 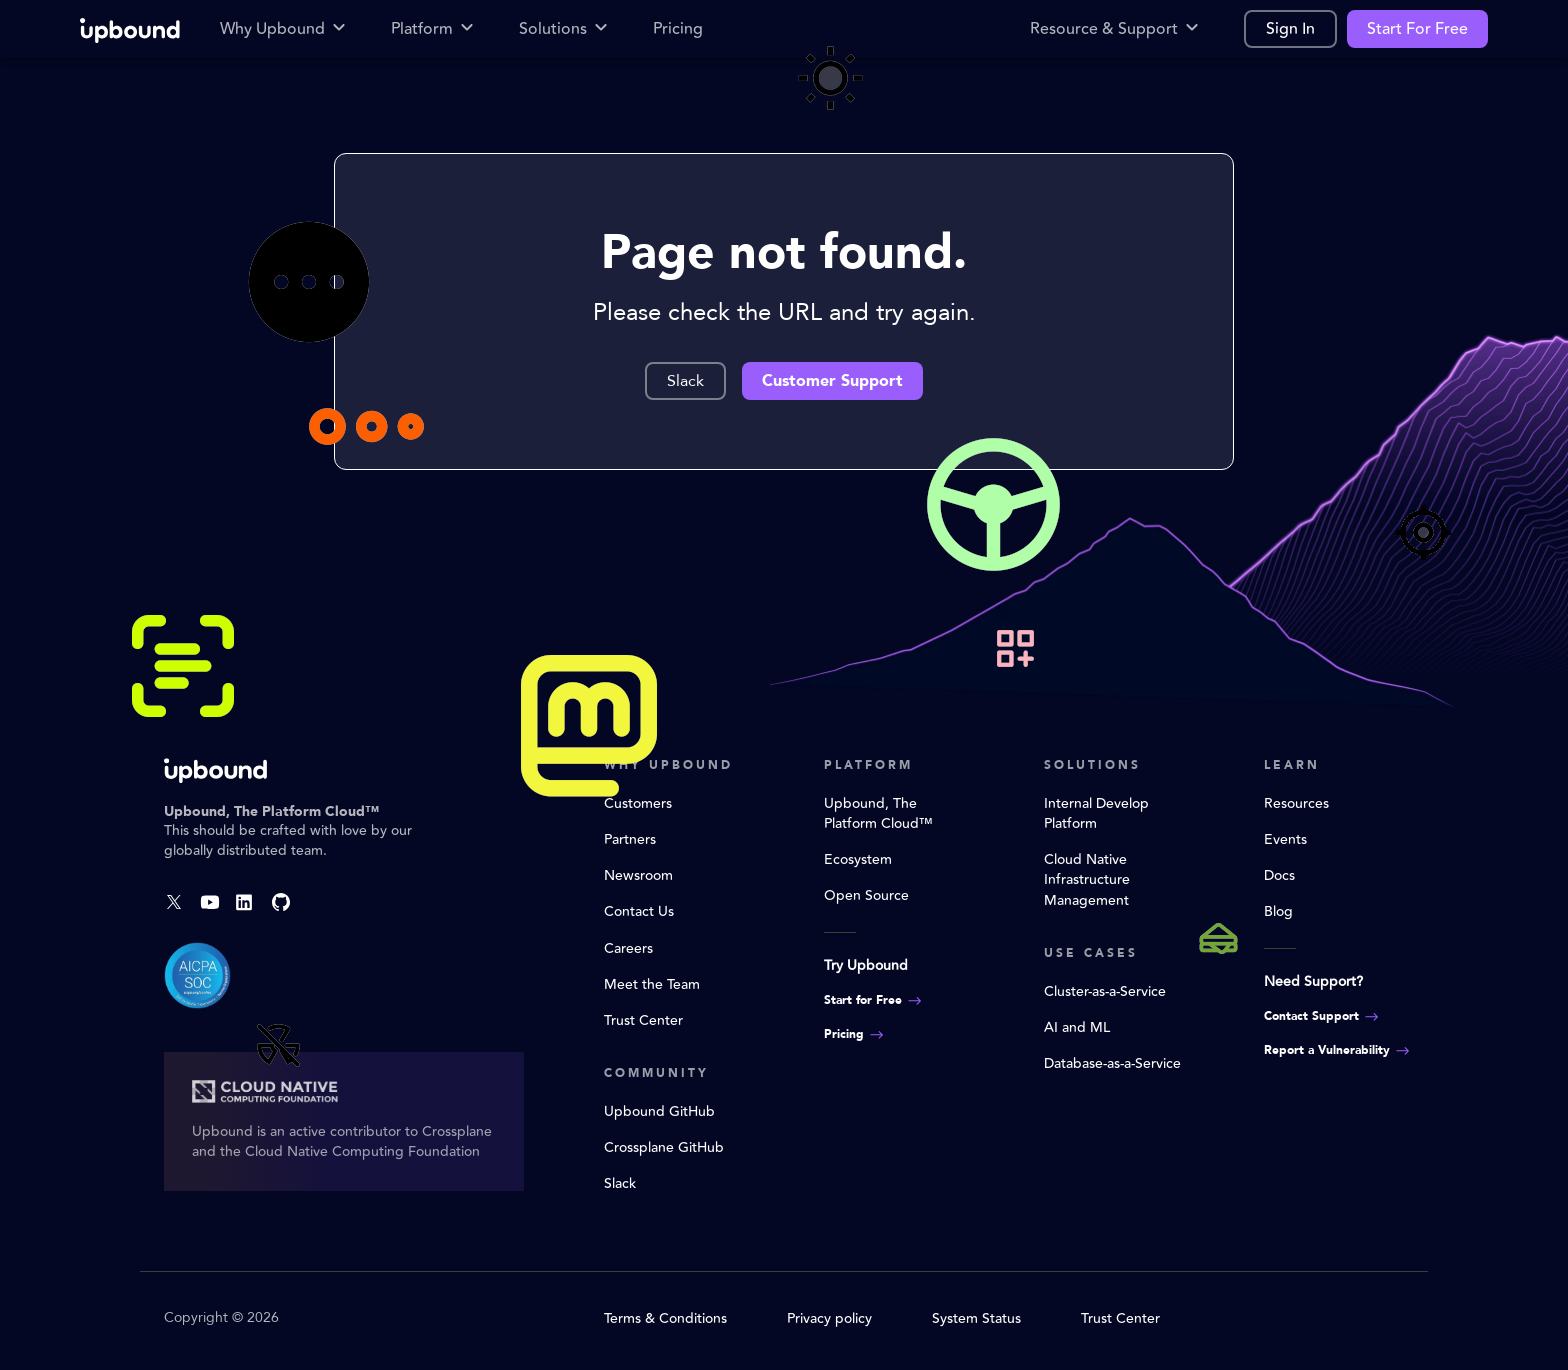 What do you see at coordinates (1218, 938) in the screenshot?
I see `access food or restaurant options` at bounding box center [1218, 938].